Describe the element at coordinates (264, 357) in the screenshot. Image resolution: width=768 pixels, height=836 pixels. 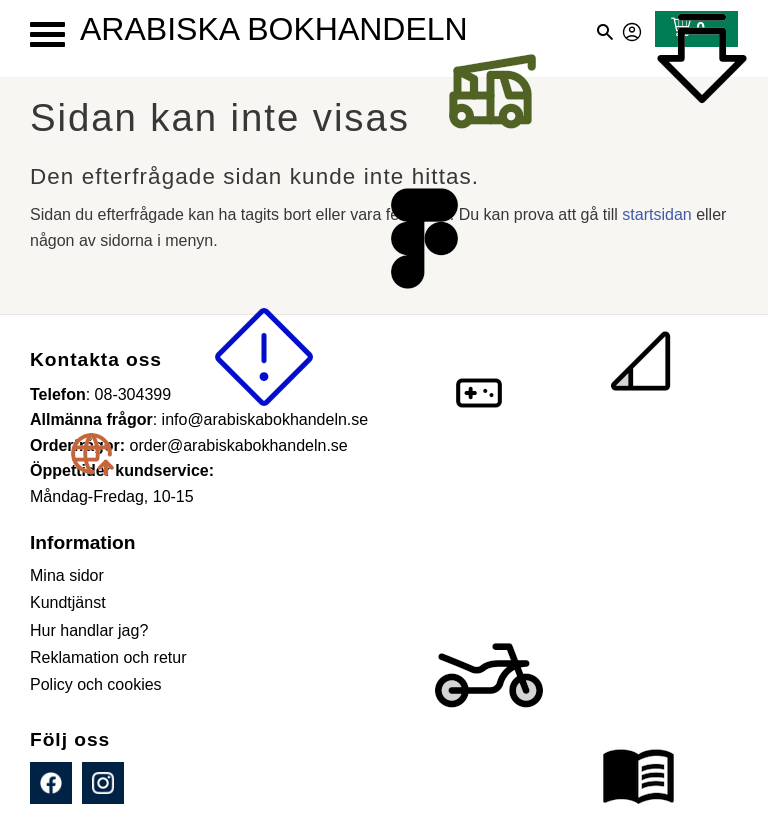
I see `indicates a warning or caution alert` at that location.